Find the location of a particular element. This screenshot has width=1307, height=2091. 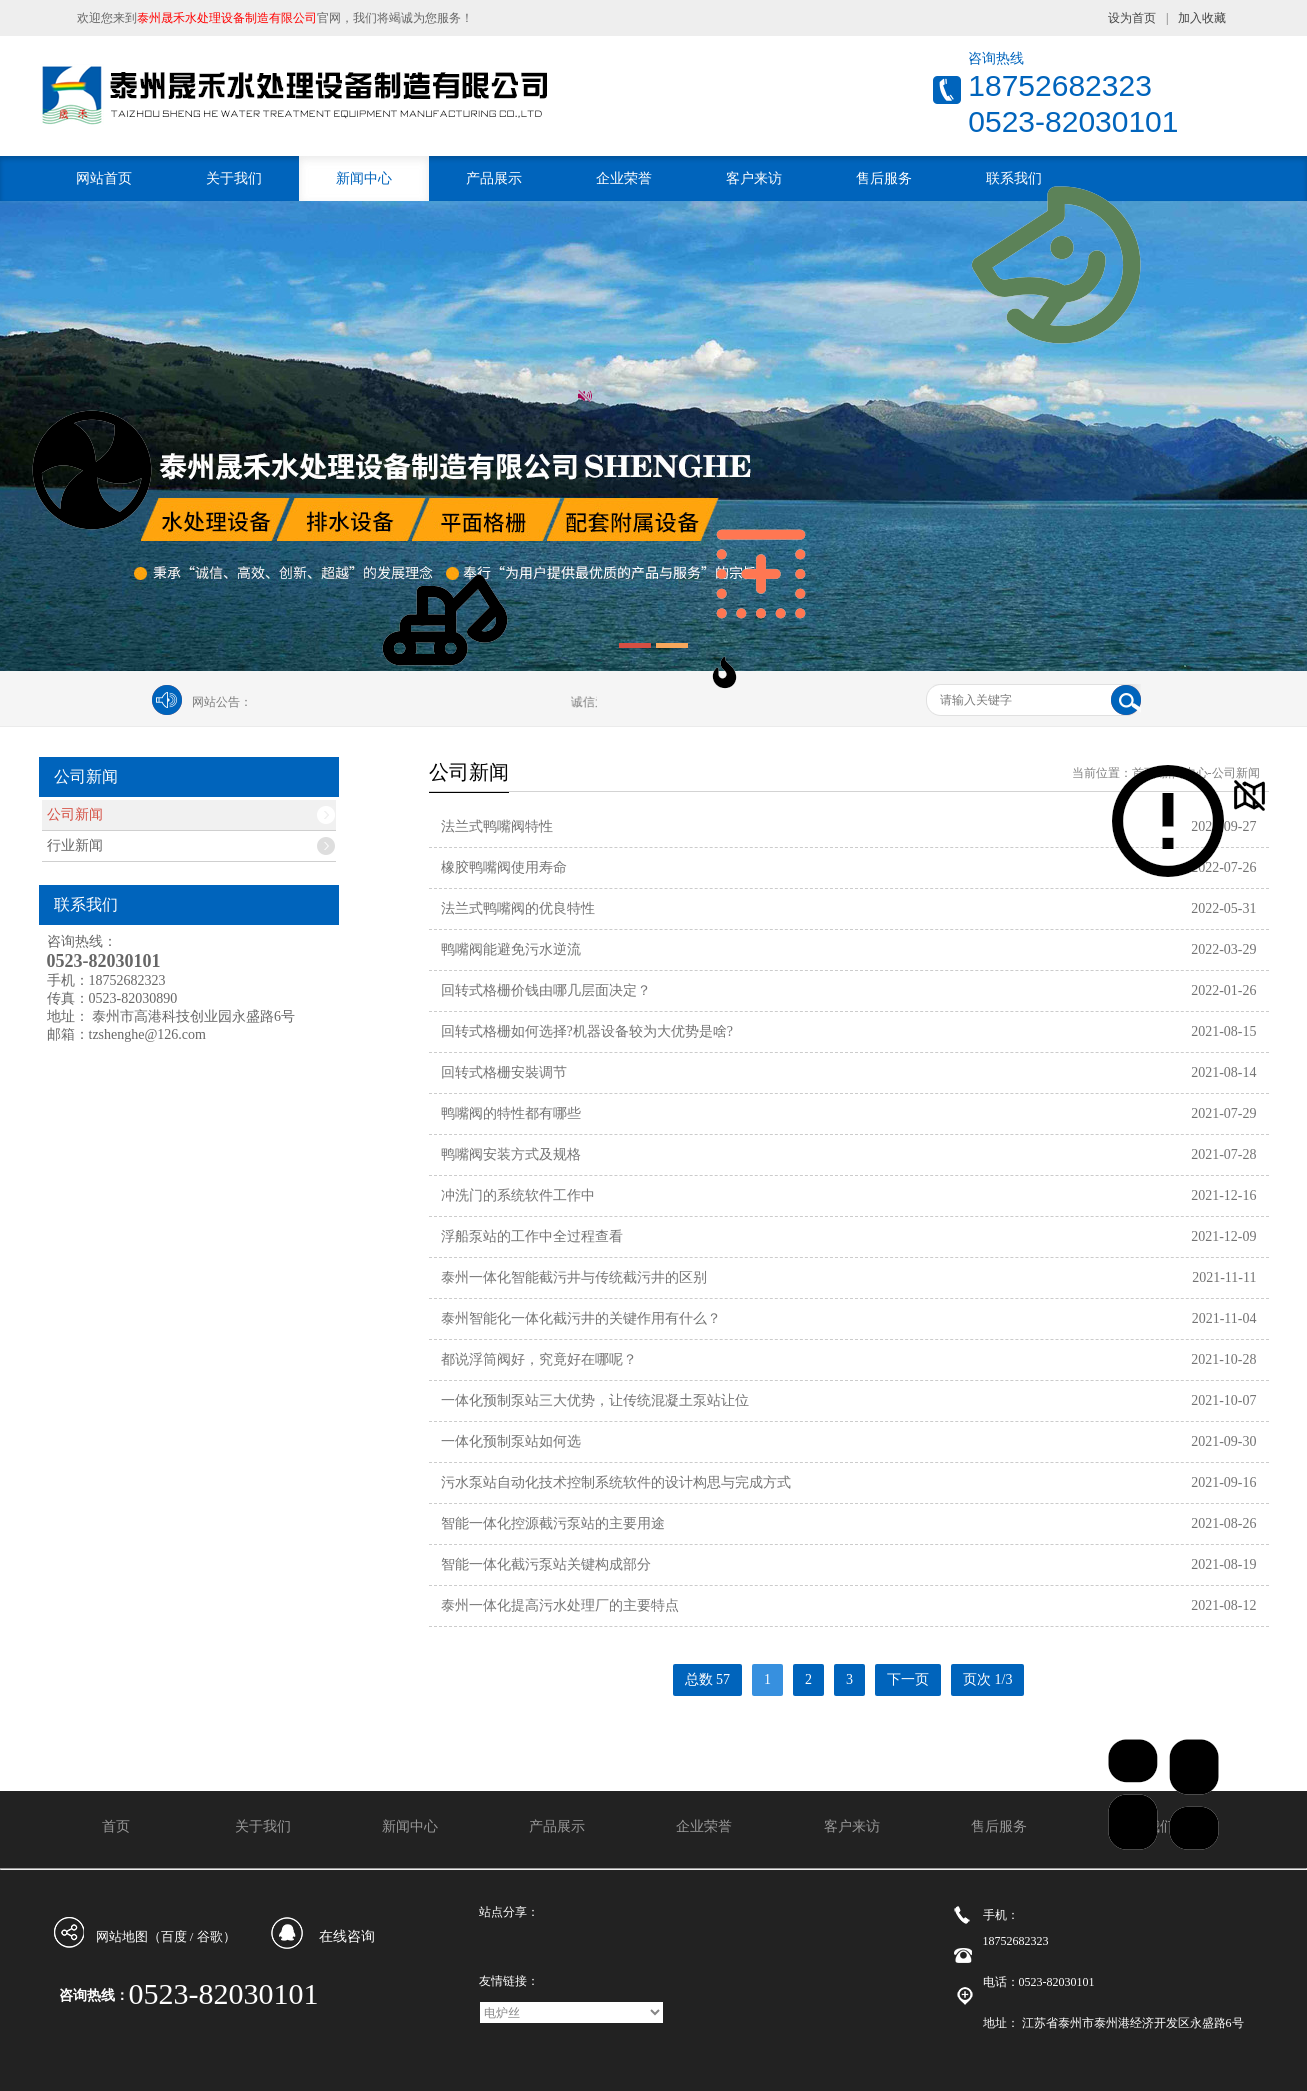

indicates a warning or alert requiring attention is located at coordinates (1168, 821).